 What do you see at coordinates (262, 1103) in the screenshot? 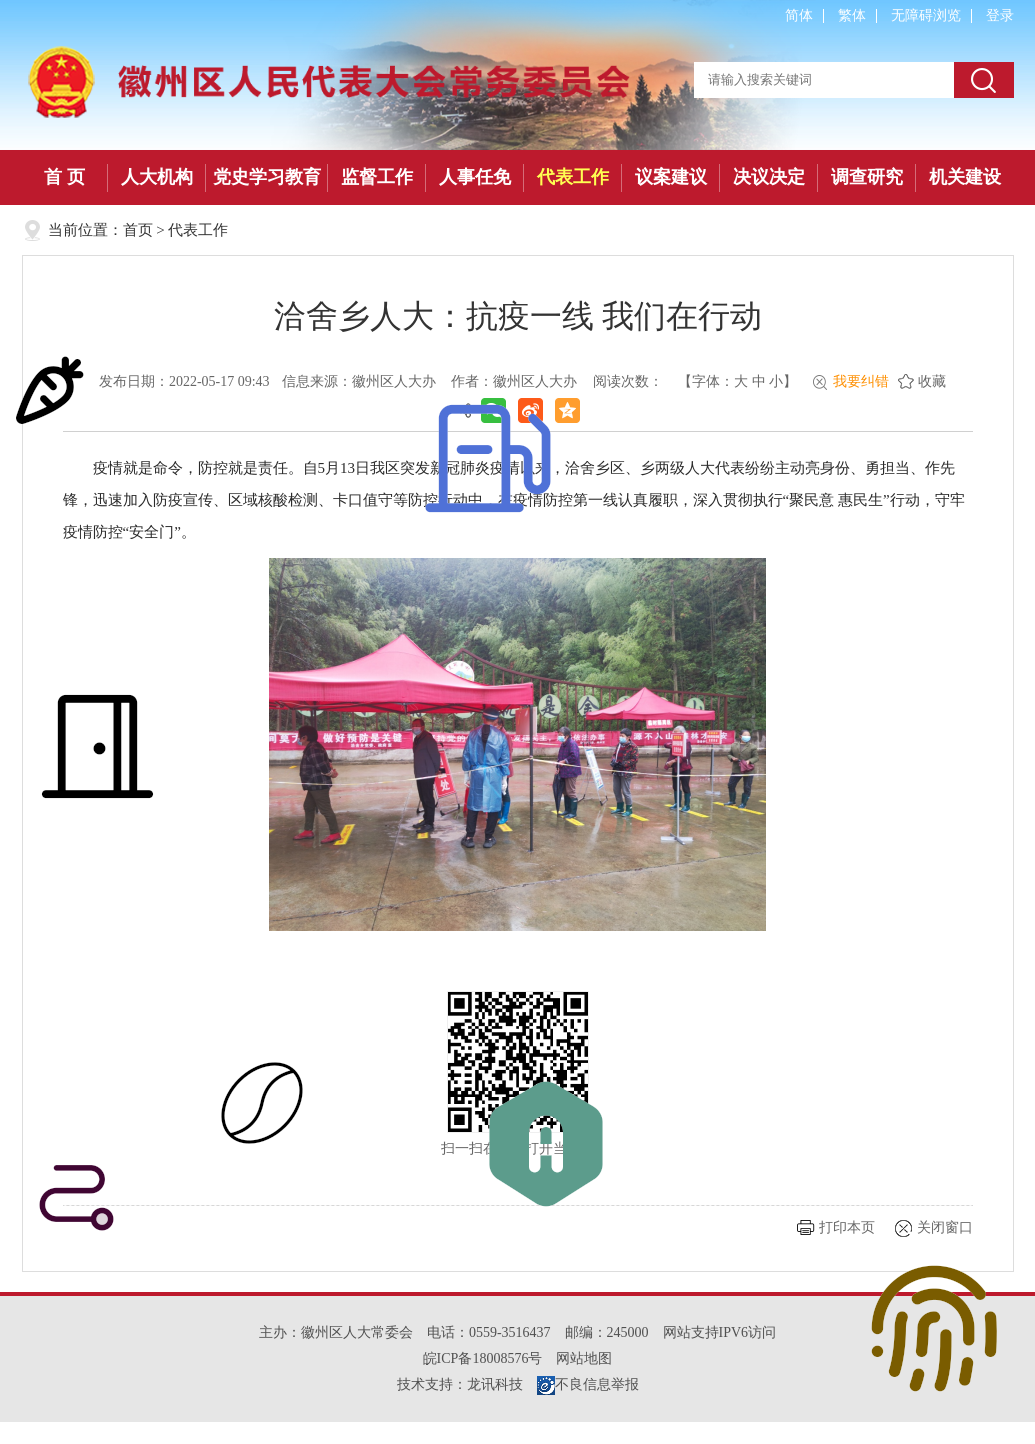
I see `browse coffee shop locations` at bounding box center [262, 1103].